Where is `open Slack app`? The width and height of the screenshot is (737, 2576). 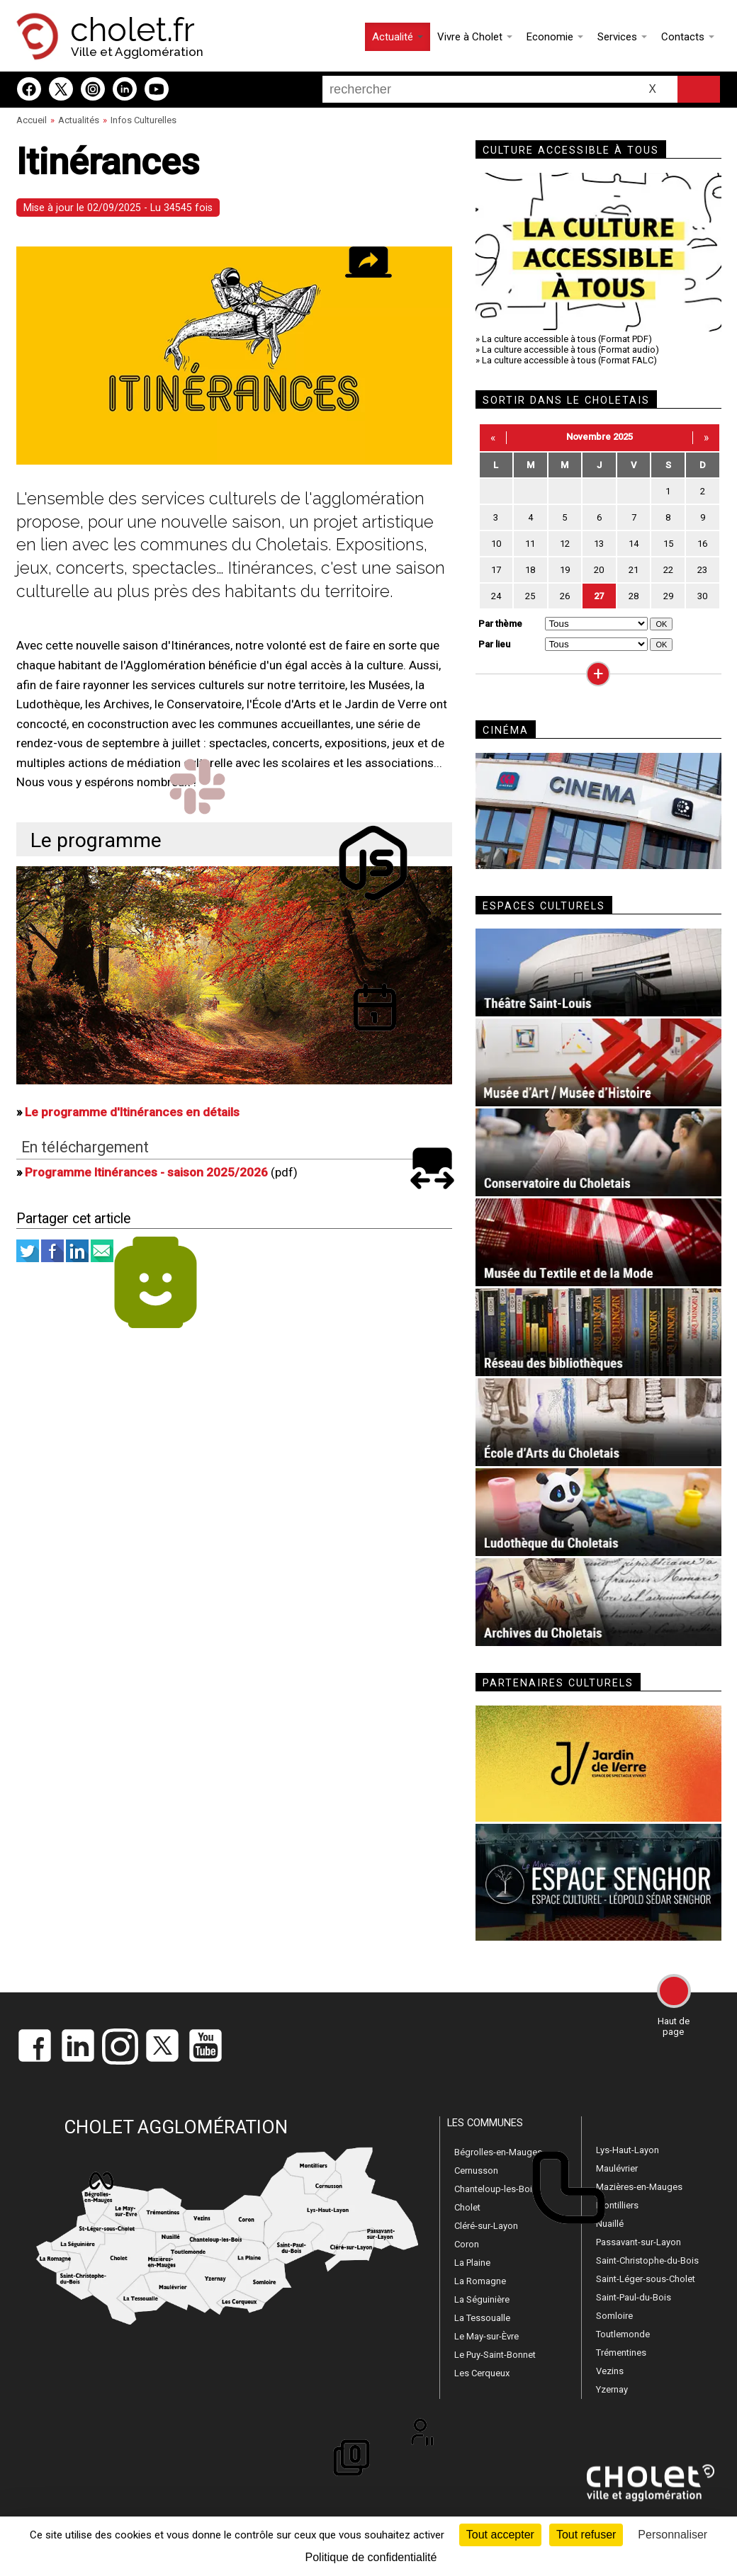 open Slack app is located at coordinates (197, 786).